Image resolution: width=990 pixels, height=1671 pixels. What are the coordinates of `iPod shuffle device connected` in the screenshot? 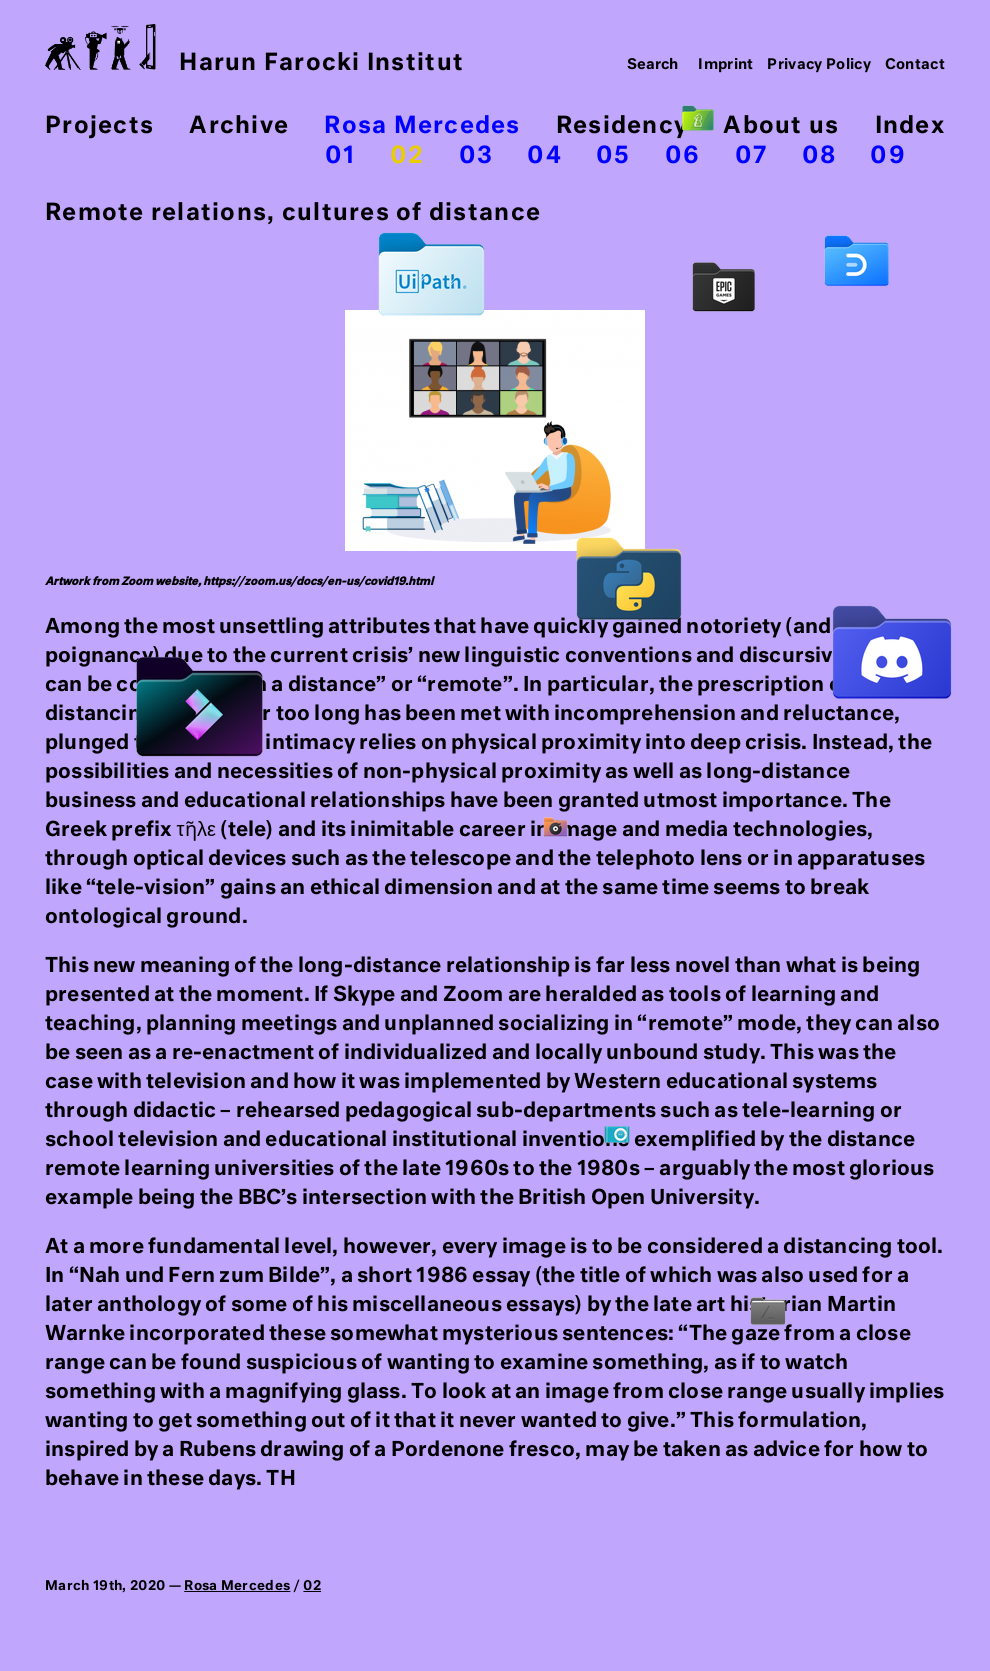 It's located at (617, 1130).